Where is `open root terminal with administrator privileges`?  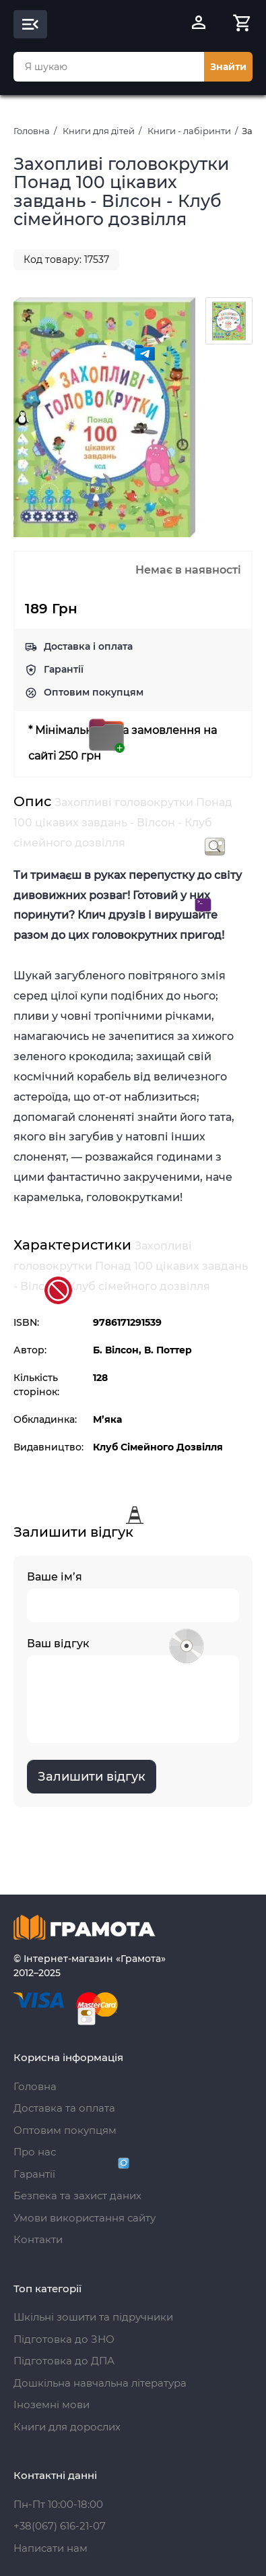
open root terminal with administrator privileges is located at coordinates (203, 904).